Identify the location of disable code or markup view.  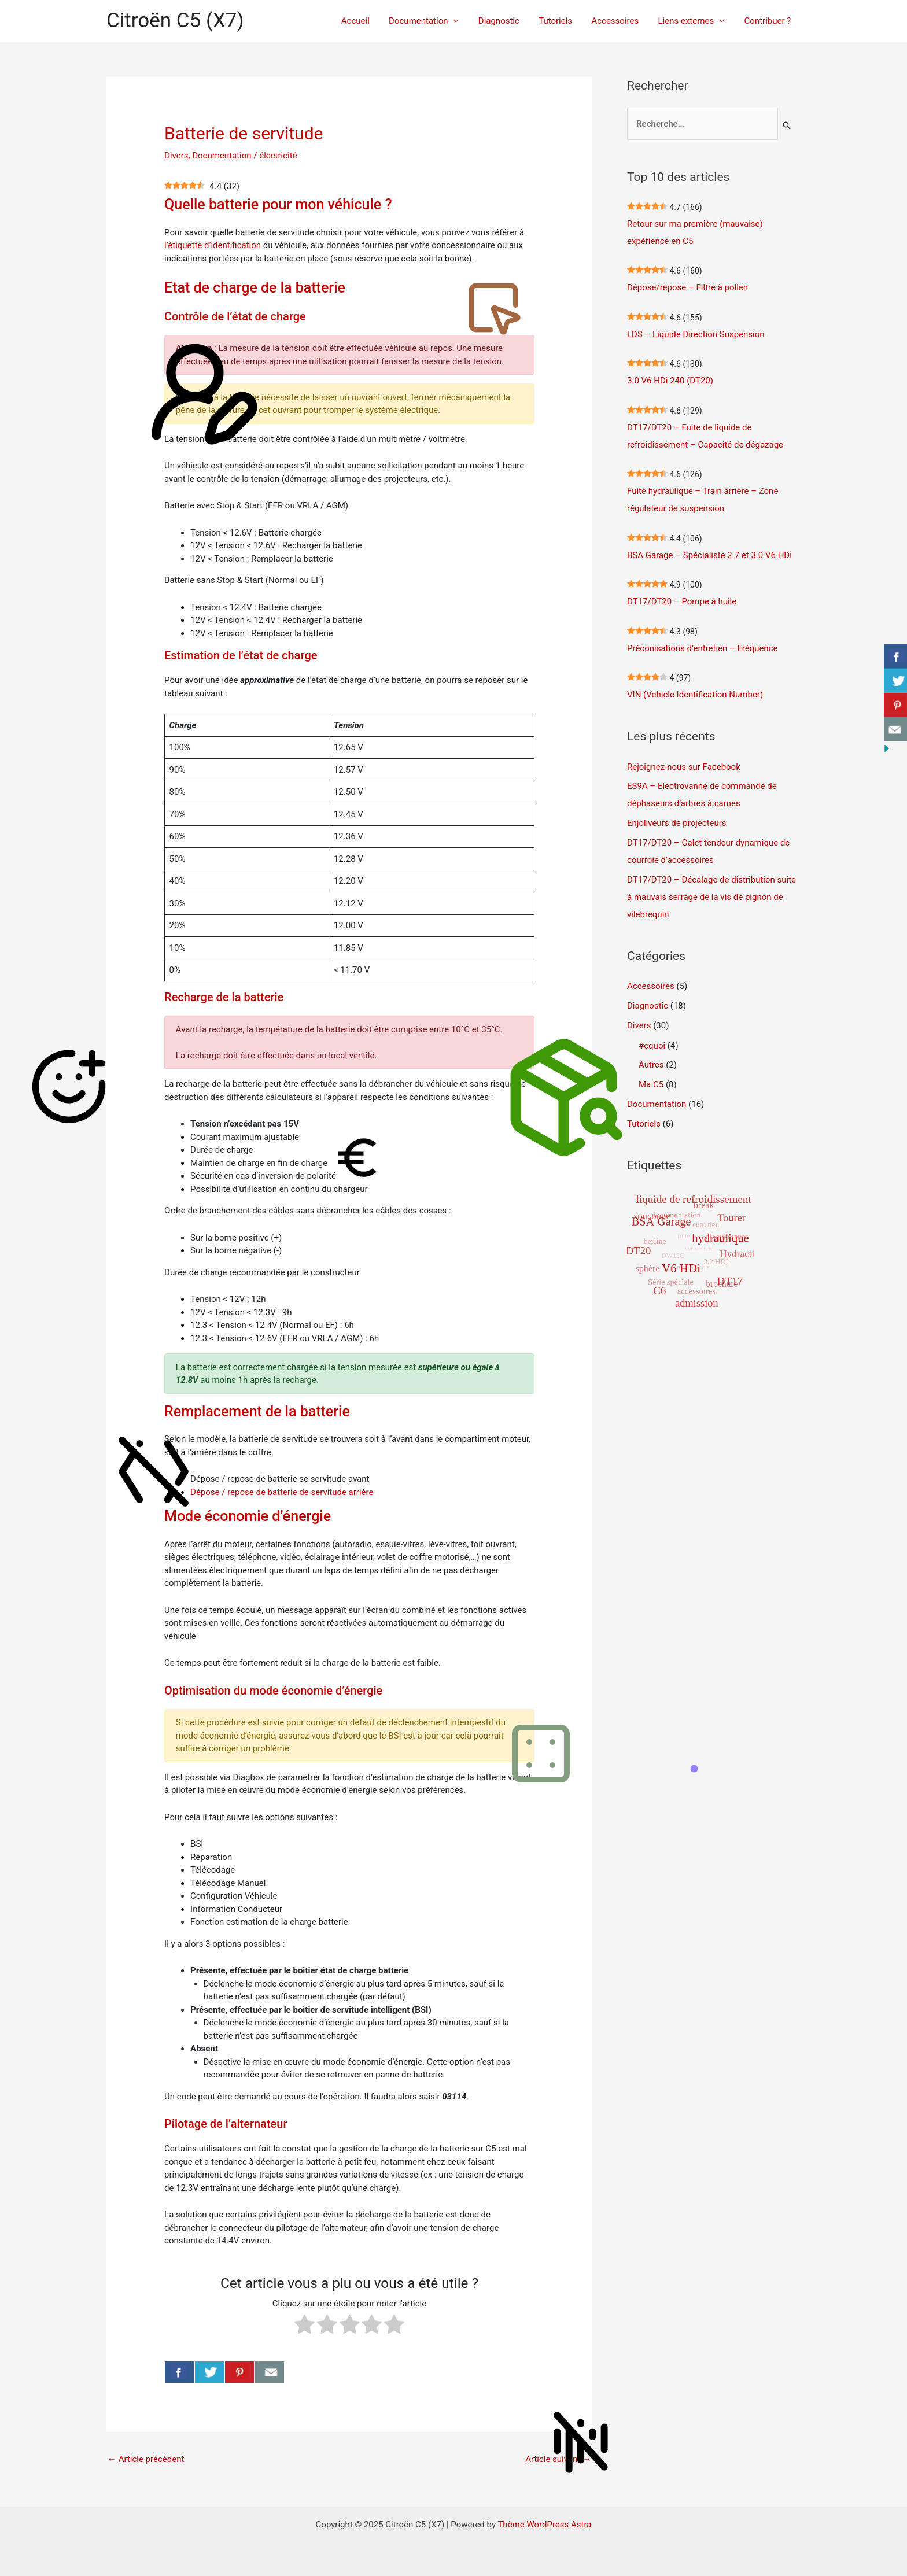
(153, 1471).